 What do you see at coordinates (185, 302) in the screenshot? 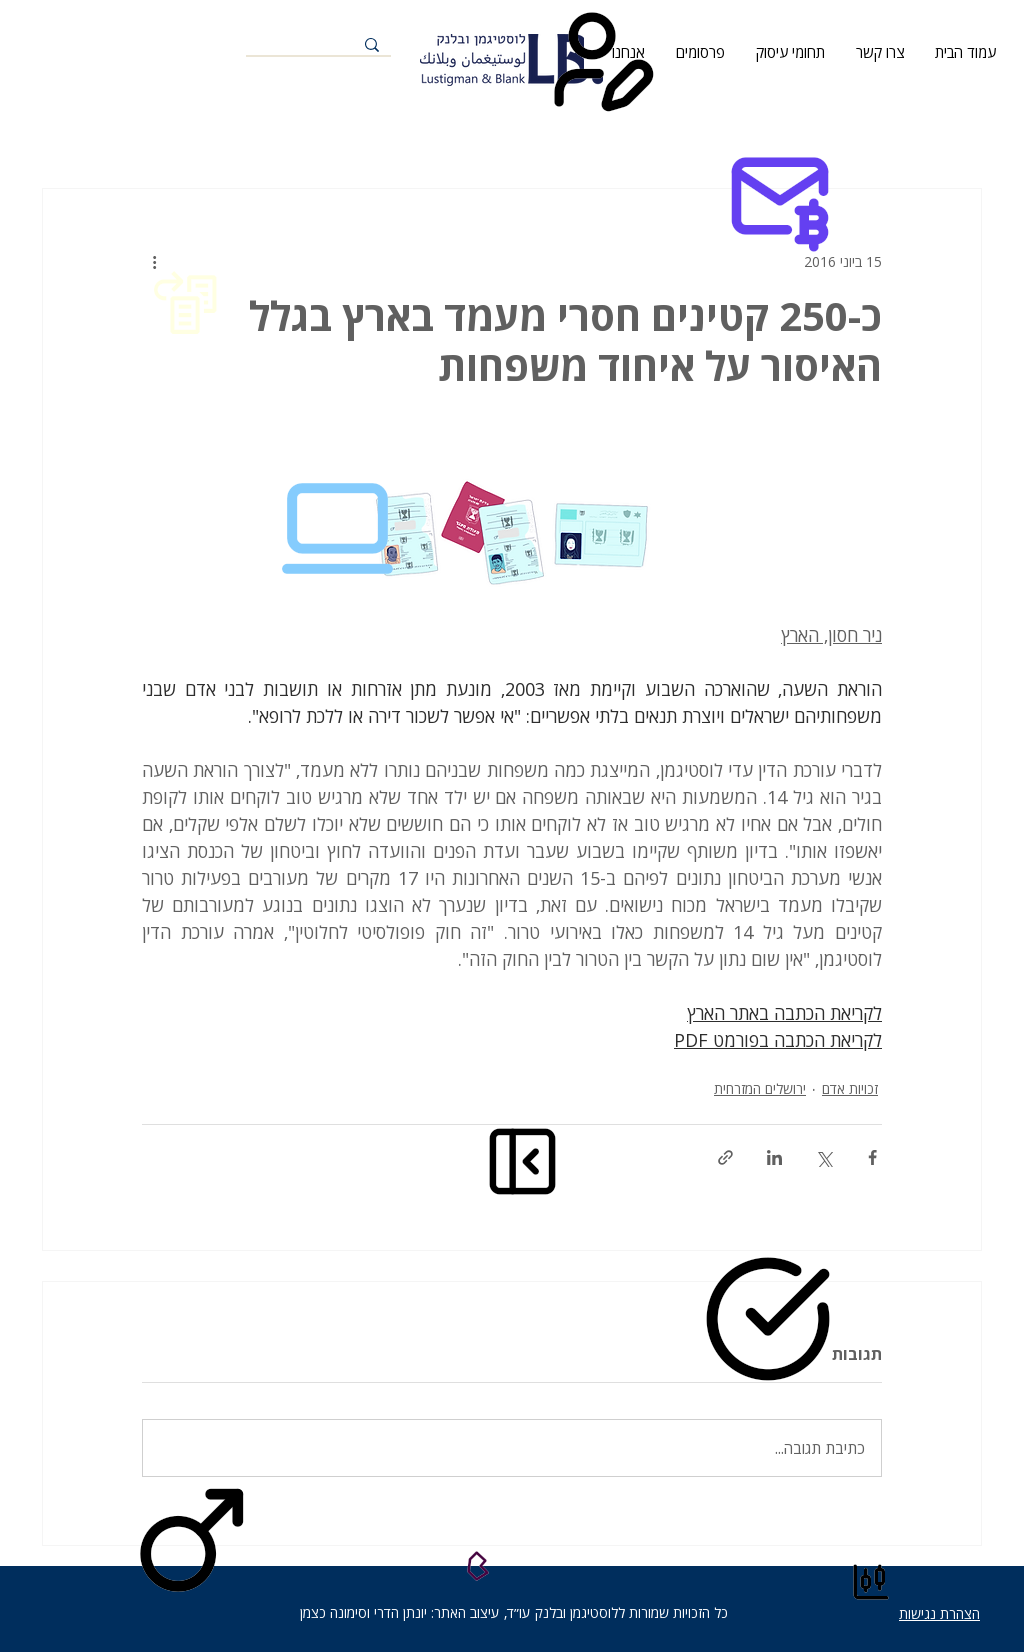
I see `find all references to a symbol or variable` at bounding box center [185, 302].